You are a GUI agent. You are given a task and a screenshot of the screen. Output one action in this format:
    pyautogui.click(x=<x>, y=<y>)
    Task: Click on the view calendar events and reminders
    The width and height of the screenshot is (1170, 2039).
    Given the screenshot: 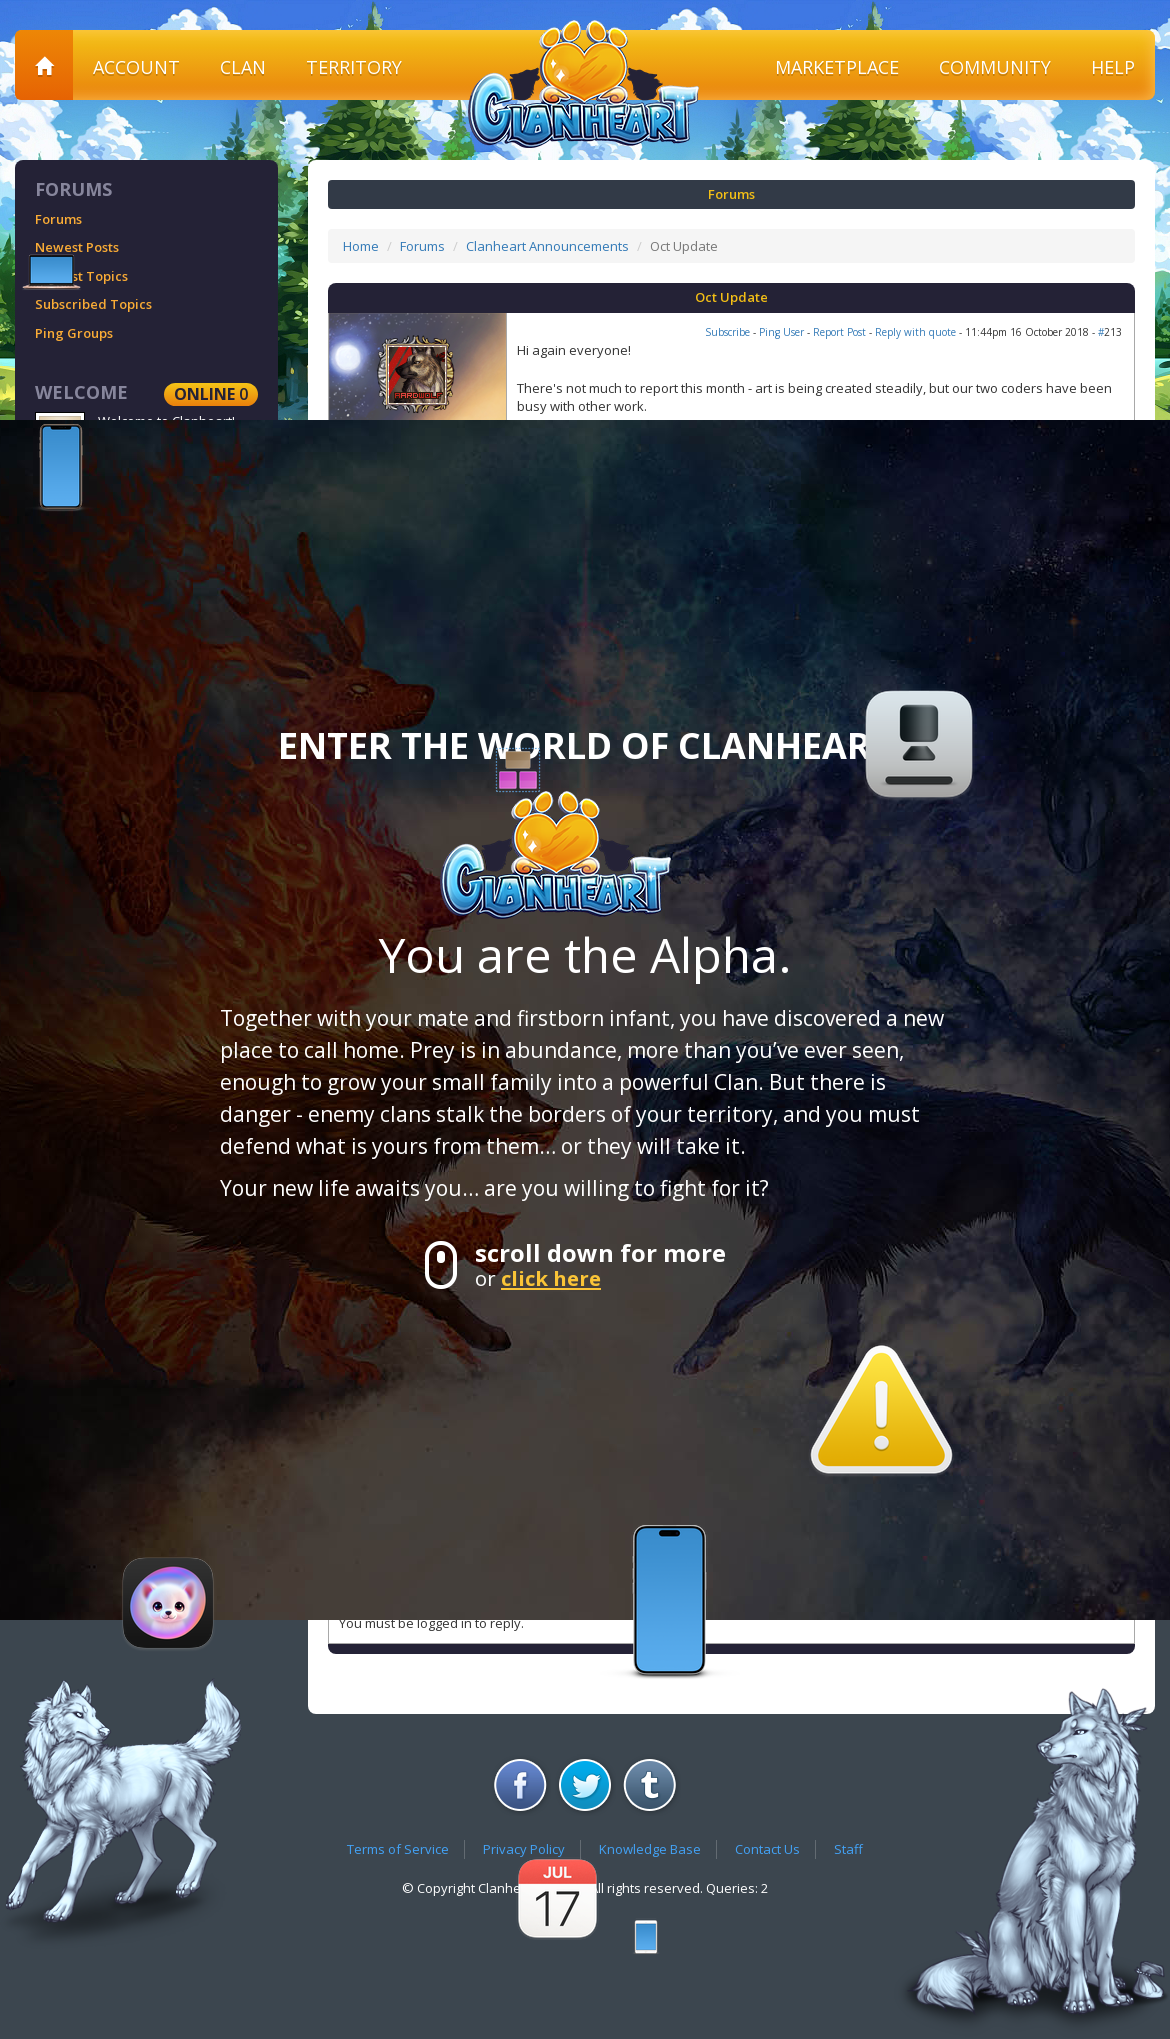 What is the action you would take?
    pyautogui.click(x=557, y=1898)
    